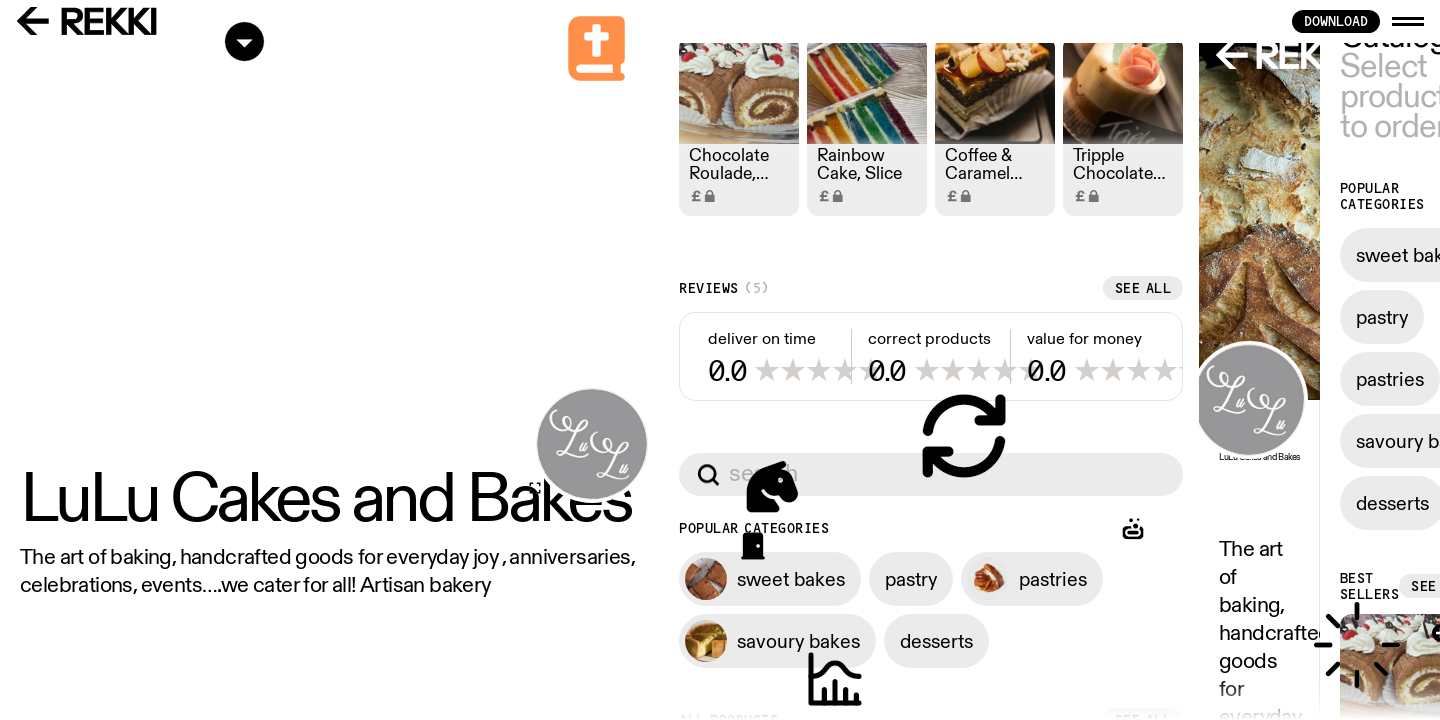  Describe the element at coordinates (1133, 530) in the screenshot. I see `indicates hand washing or hygiene station` at that location.